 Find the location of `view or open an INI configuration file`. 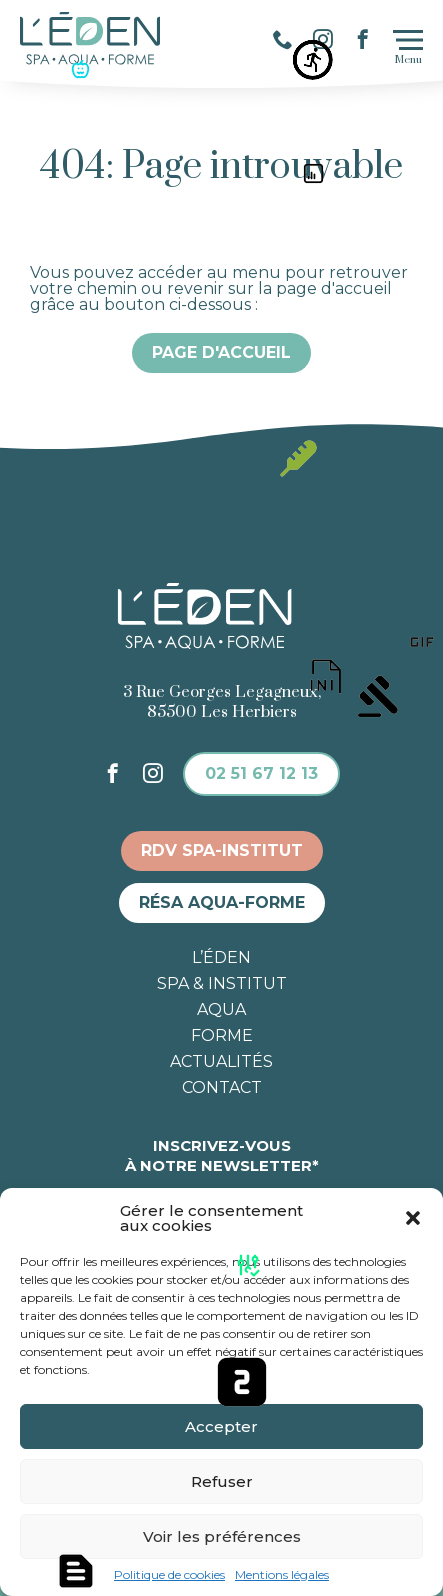

view or open an INI configuration file is located at coordinates (326, 676).